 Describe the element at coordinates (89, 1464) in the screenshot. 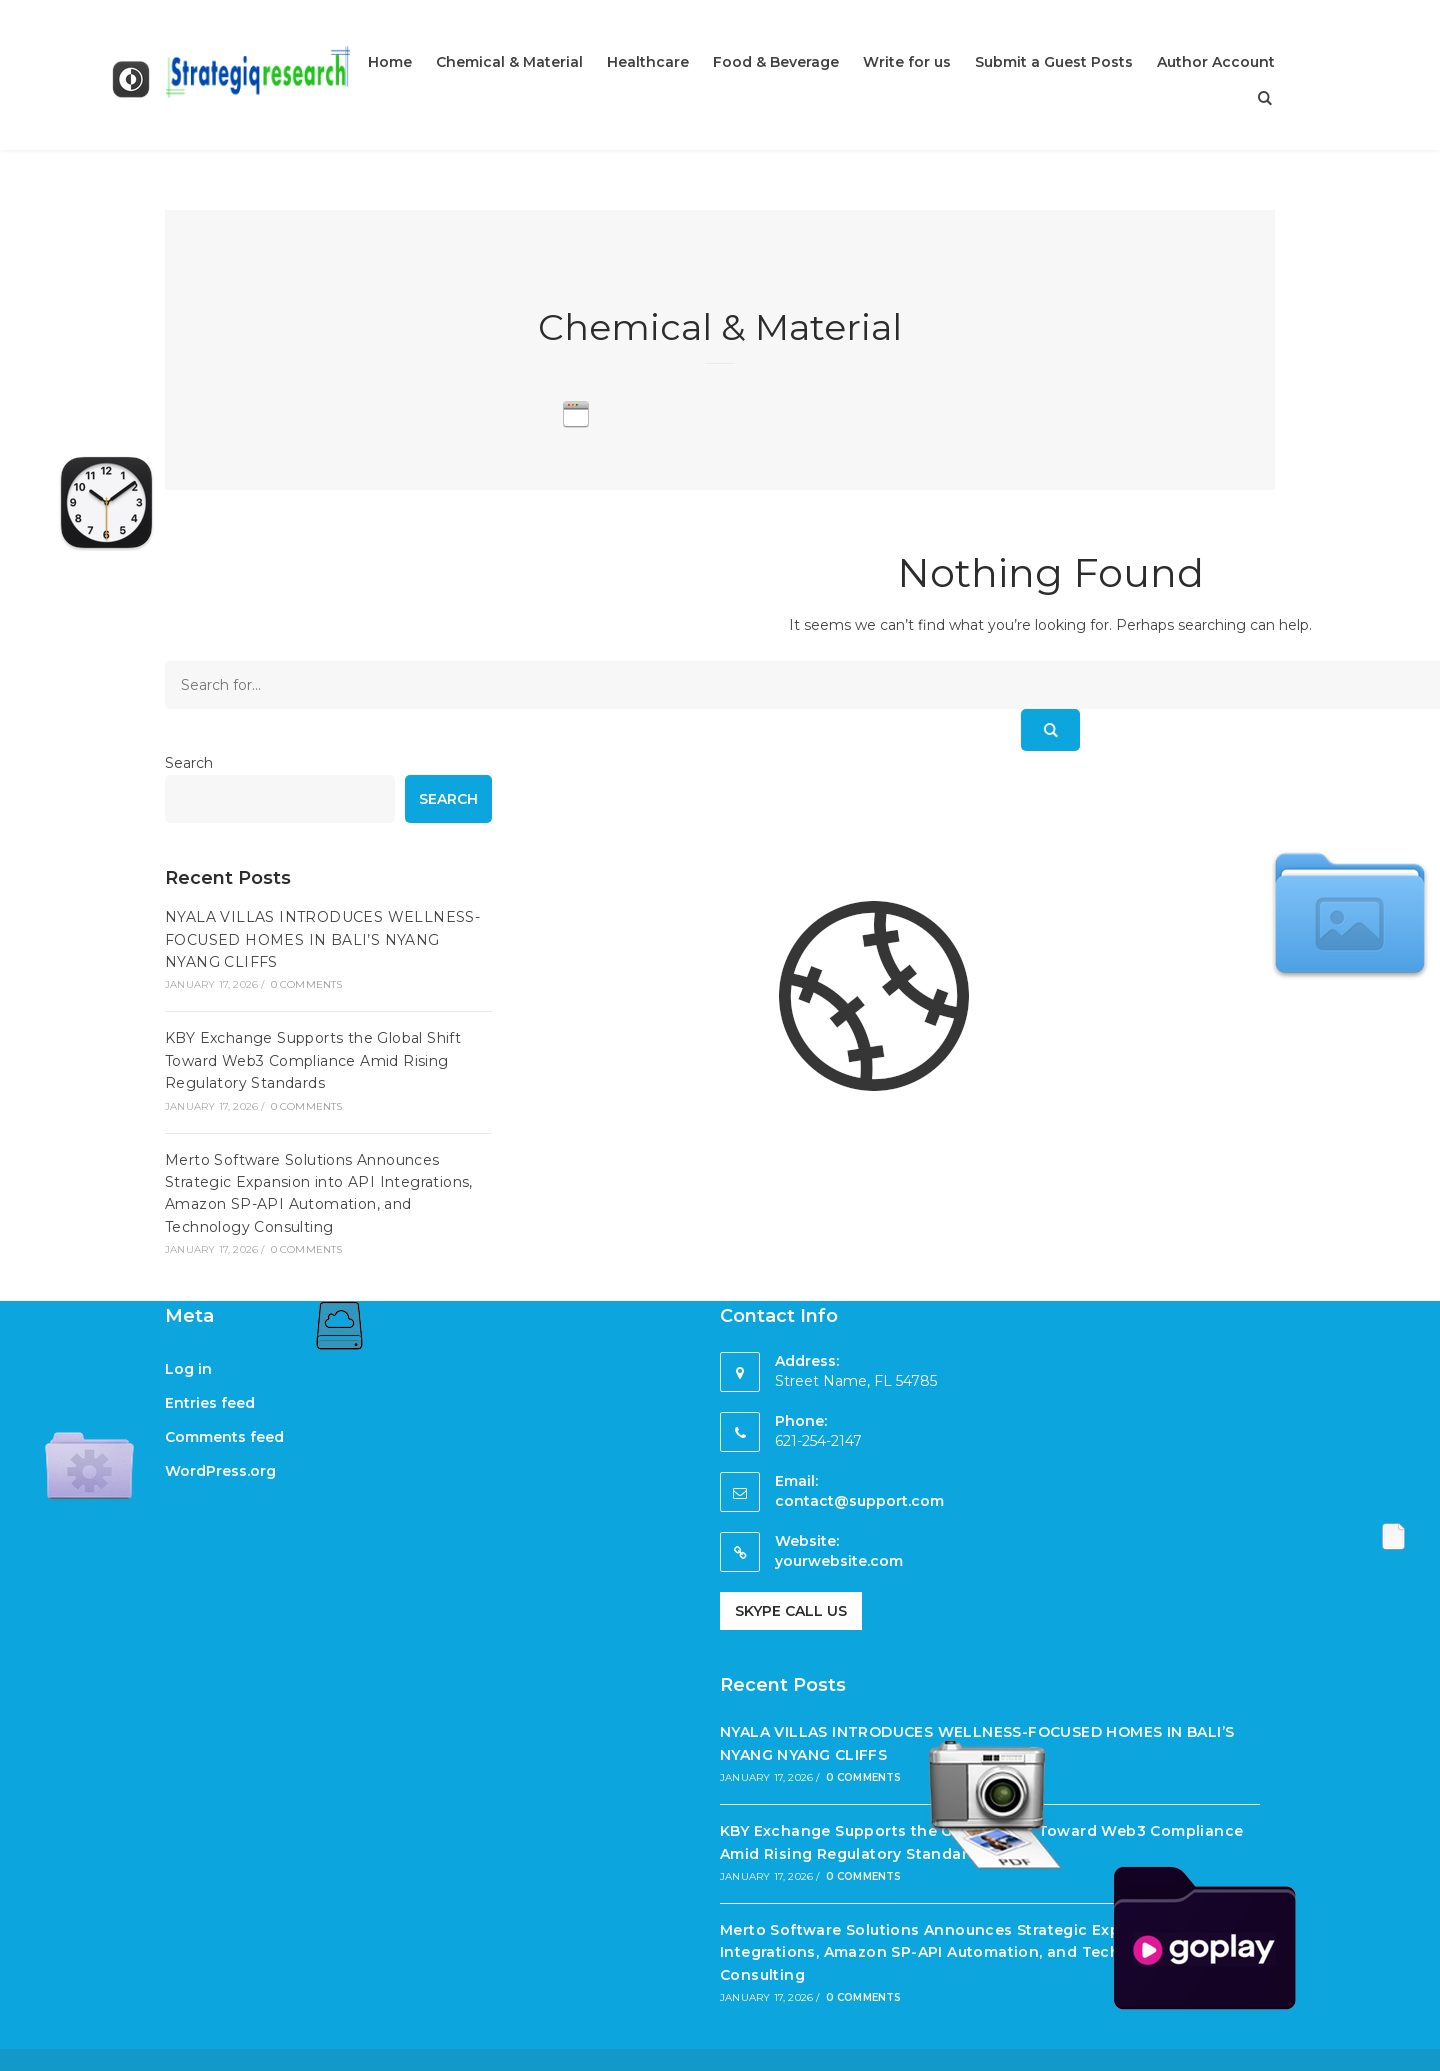

I see `access system settings or preferences folder` at that location.